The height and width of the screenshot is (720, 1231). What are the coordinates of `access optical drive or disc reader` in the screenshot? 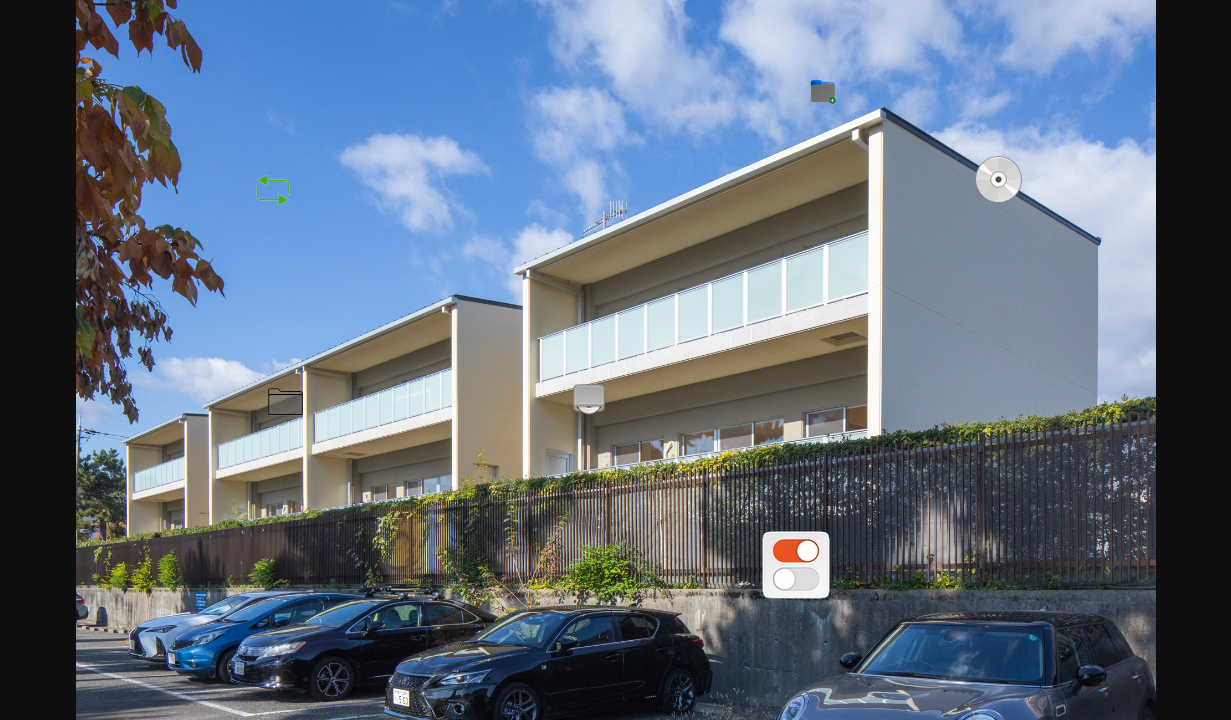 It's located at (589, 398).